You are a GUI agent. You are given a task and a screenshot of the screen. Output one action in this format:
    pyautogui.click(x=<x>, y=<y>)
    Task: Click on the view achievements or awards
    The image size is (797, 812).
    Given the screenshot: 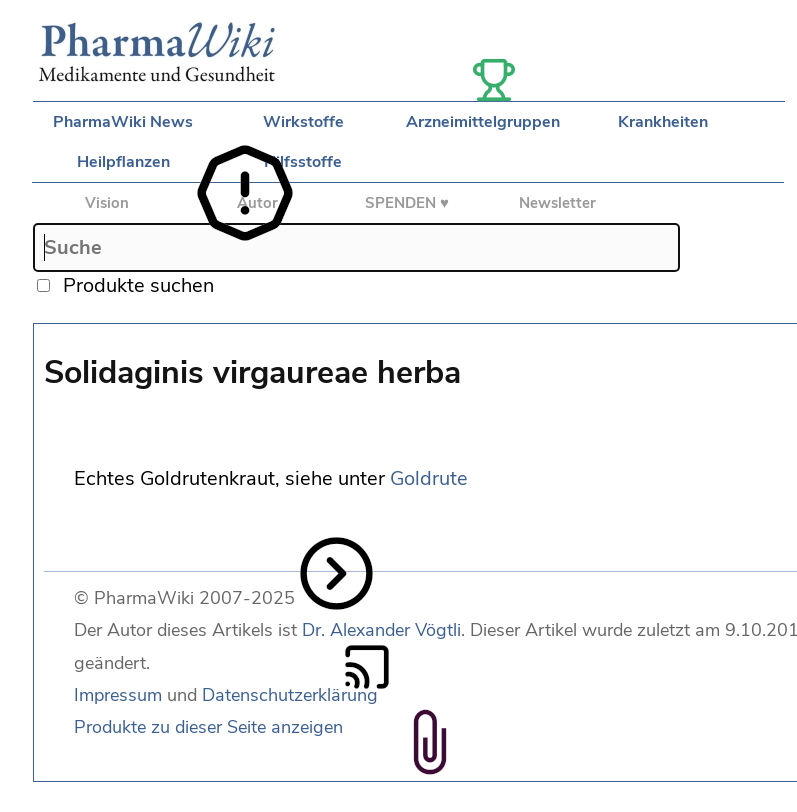 What is the action you would take?
    pyautogui.click(x=494, y=80)
    